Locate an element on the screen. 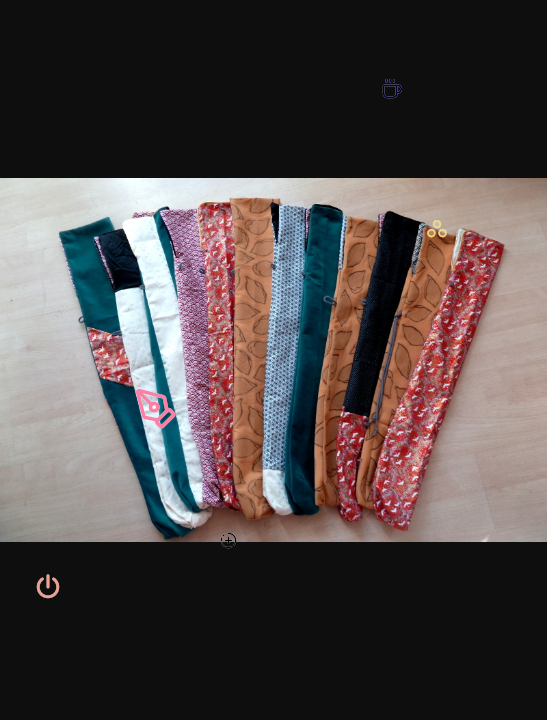  access vector drawing tools is located at coordinates (156, 409).